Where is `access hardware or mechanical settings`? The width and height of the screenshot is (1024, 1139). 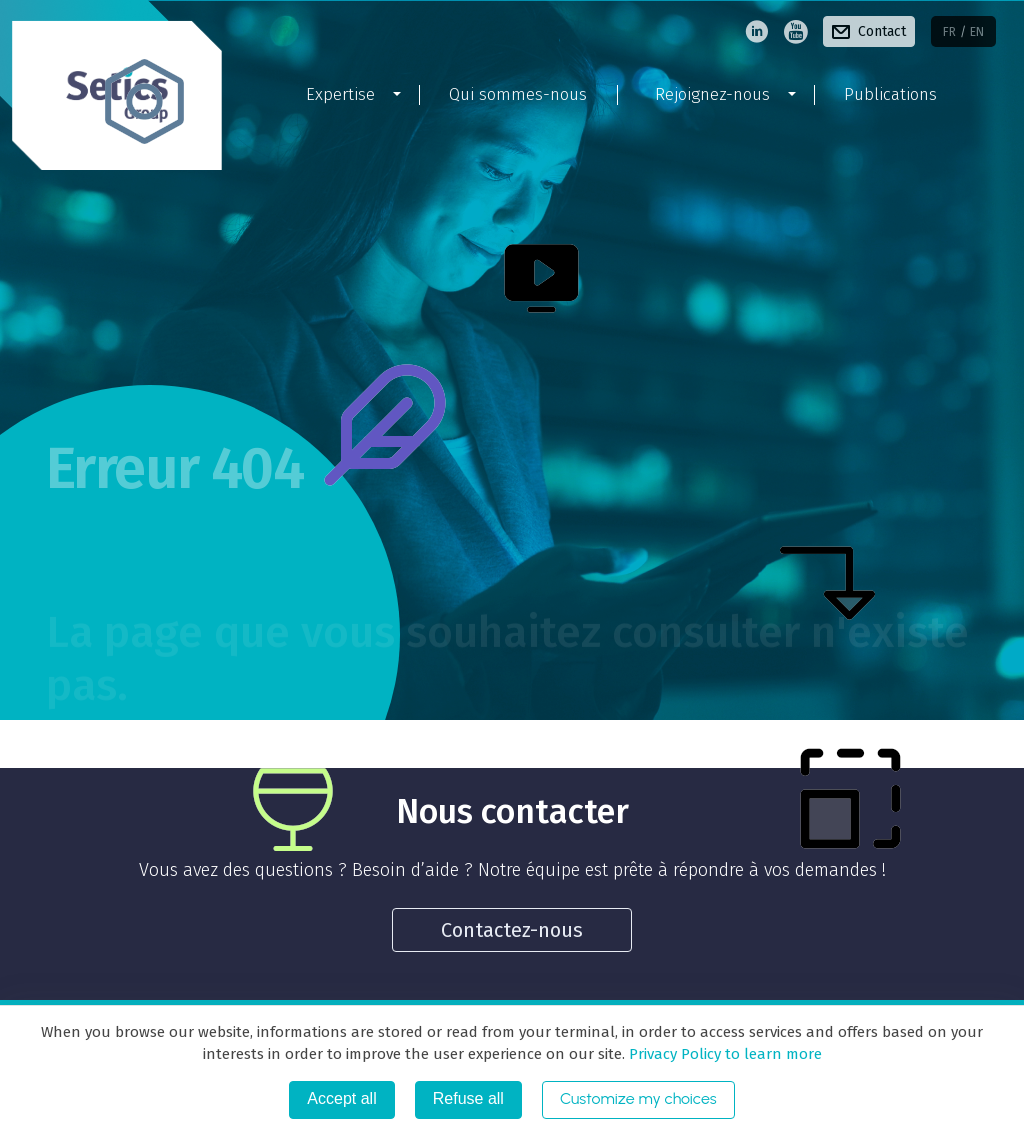
access hardware or mechanical settings is located at coordinates (144, 101).